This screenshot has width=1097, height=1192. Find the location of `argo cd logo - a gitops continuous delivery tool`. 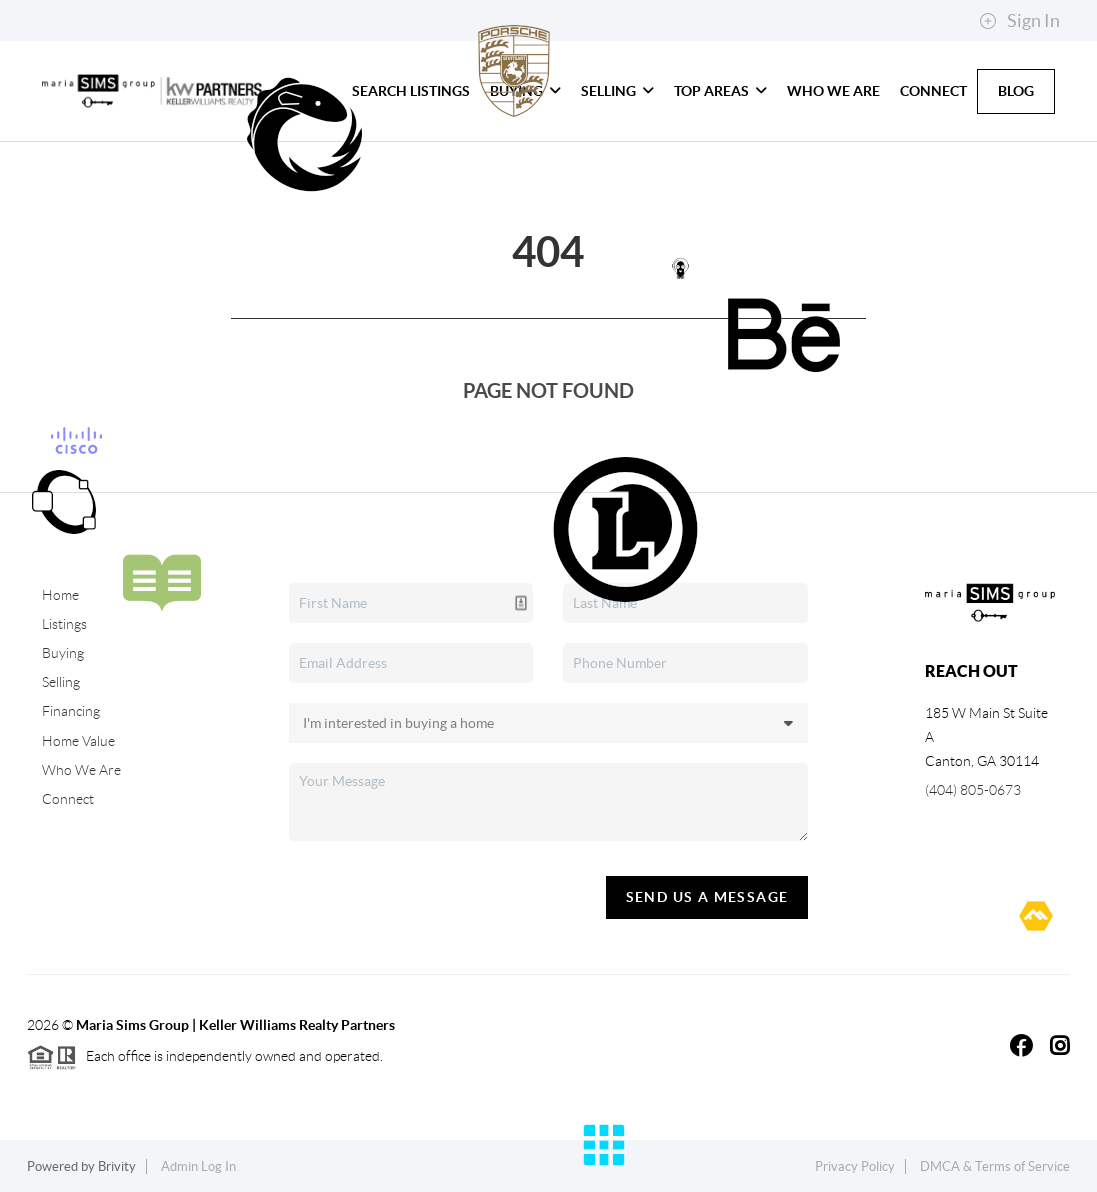

argo cd logo - a gitops continuous delivery tool is located at coordinates (680, 268).